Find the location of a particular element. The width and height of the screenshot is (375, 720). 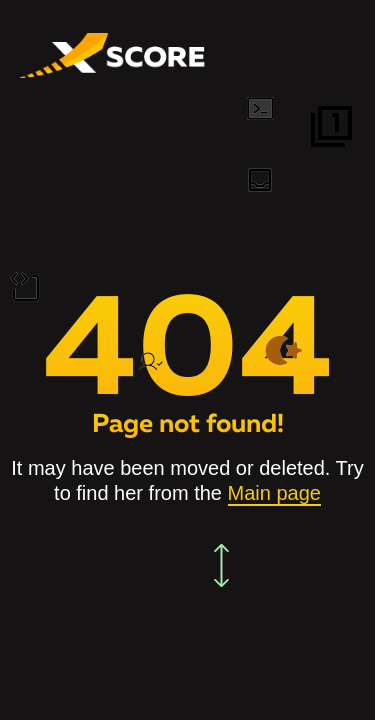

insert a code block or snippet is located at coordinates (26, 288).